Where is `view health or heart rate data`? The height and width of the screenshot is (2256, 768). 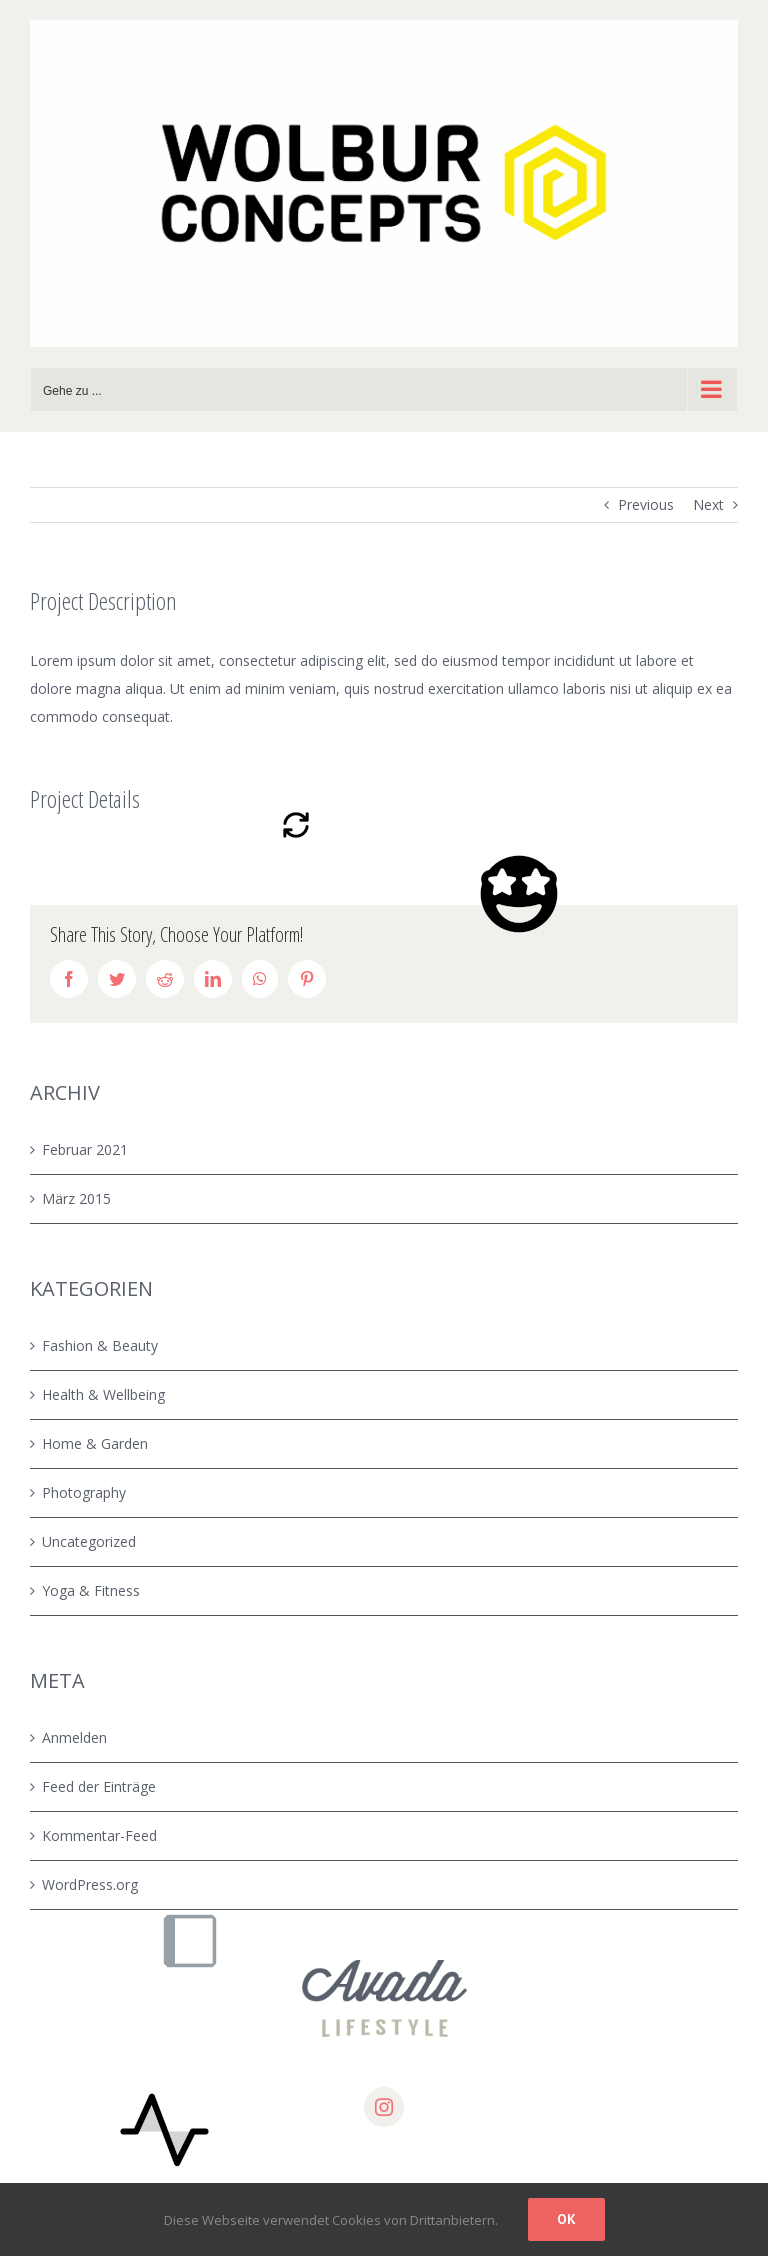
view health or heart rate data is located at coordinates (164, 2131).